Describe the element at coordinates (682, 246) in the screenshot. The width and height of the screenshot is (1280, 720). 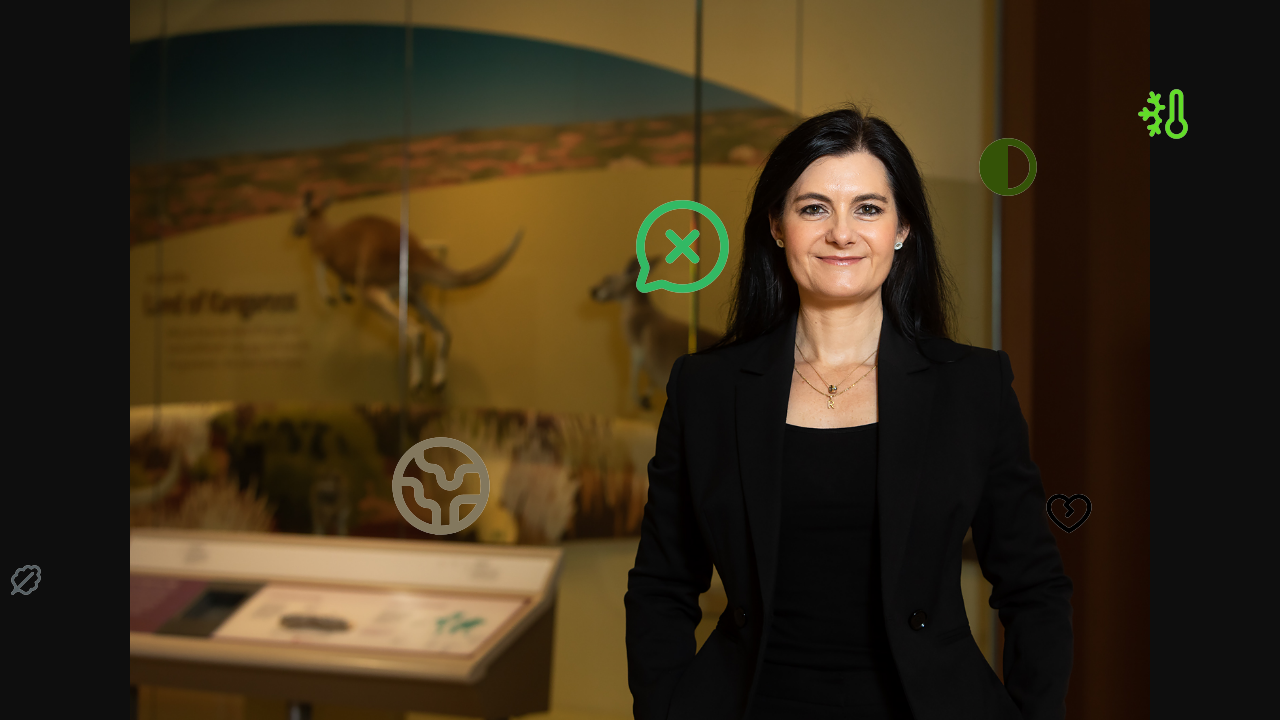
I see `delete a message or conversation` at that location.